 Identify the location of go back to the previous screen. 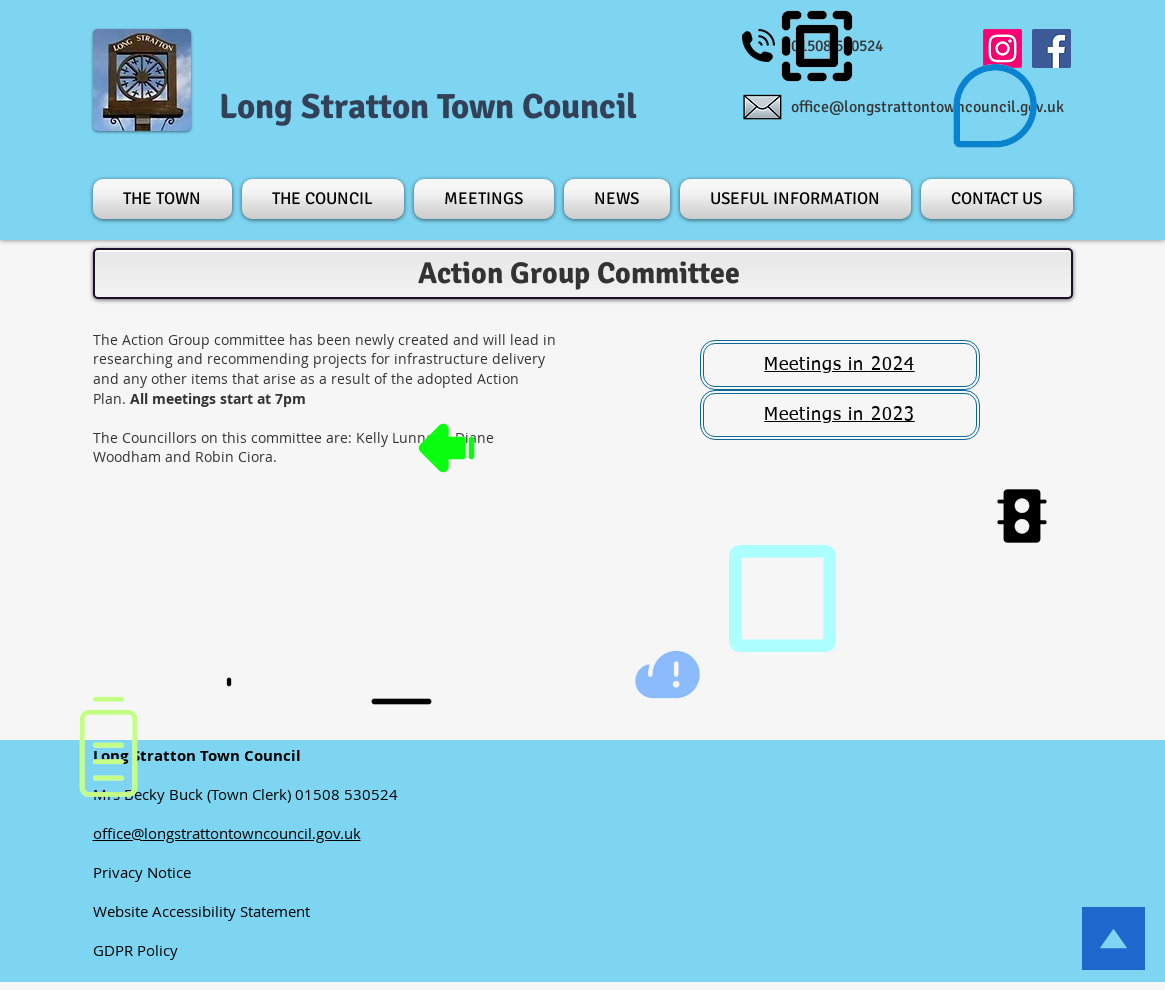
(446, 448).